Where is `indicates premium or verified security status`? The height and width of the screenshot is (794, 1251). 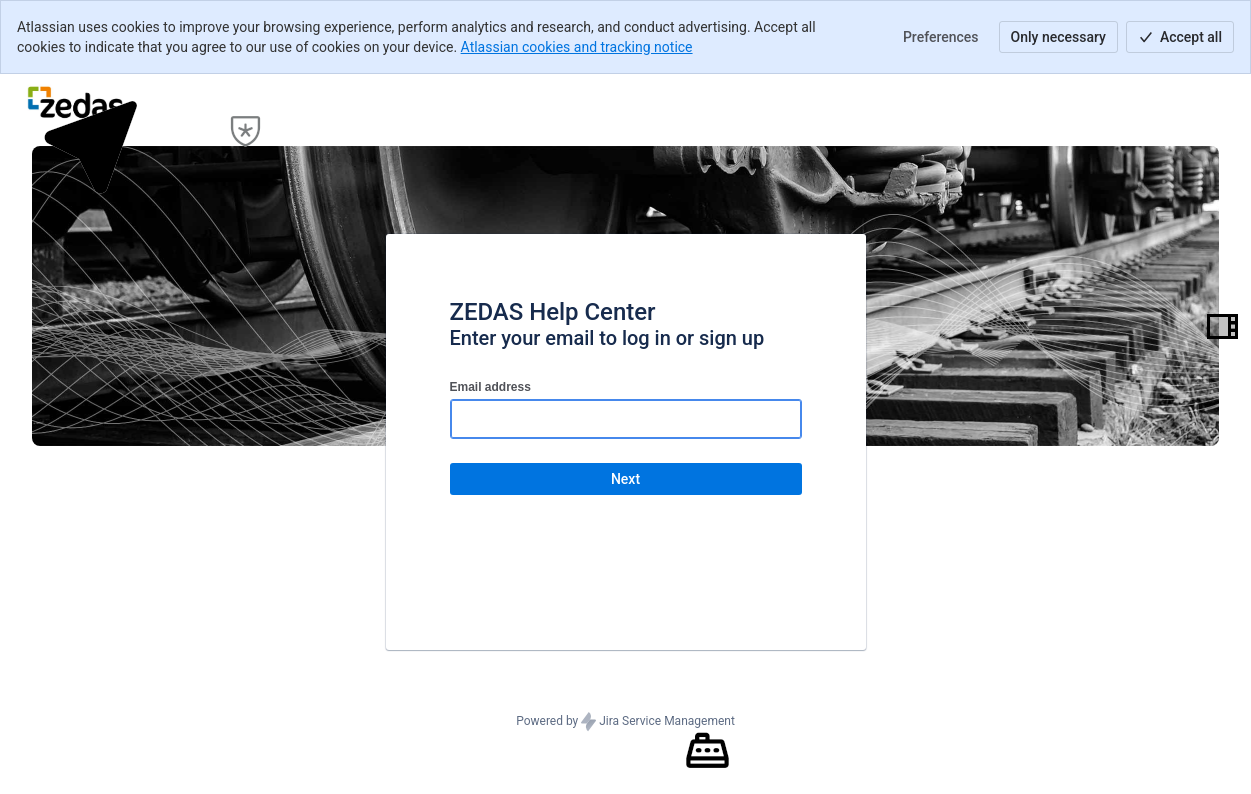 indicates premium or verified security status is located at coordinates (245, 129).